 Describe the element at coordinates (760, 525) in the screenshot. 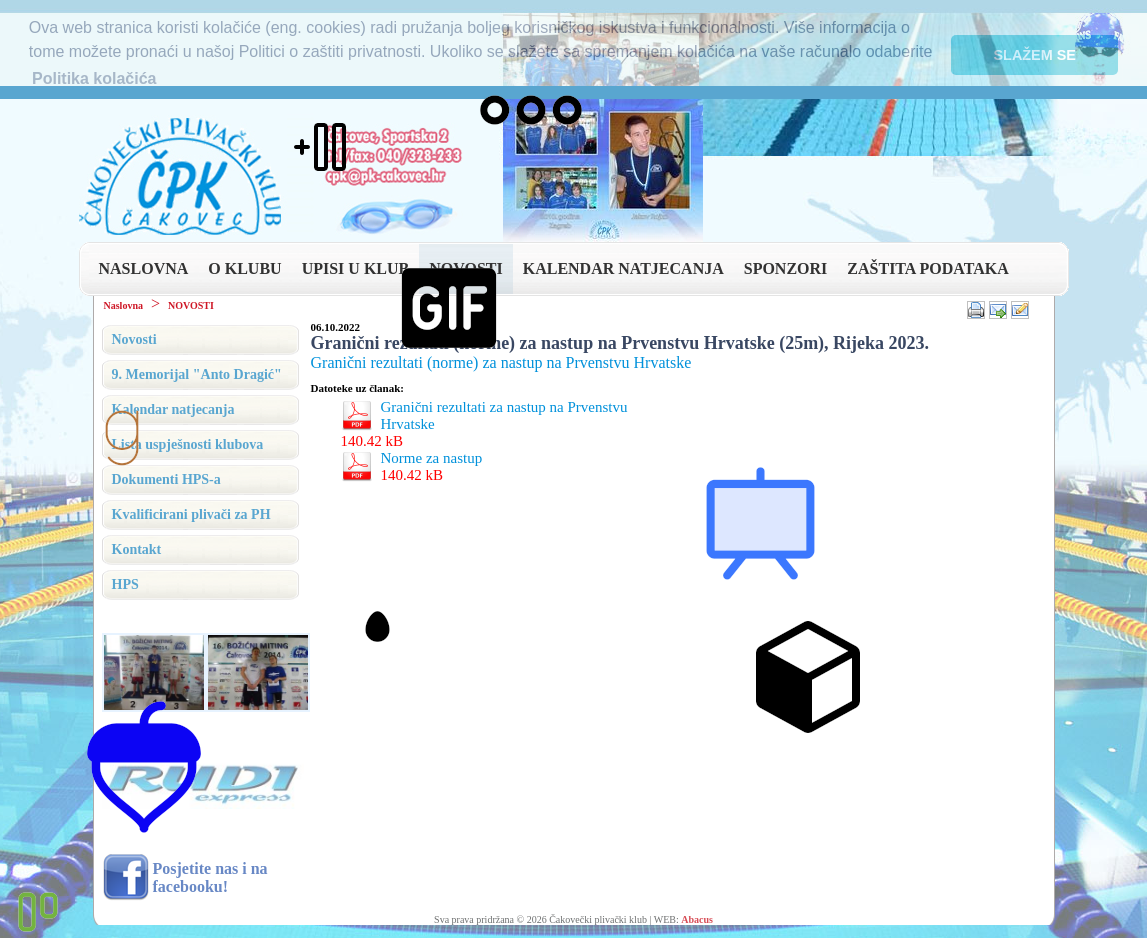

I see `start or view a presentation` at that location.